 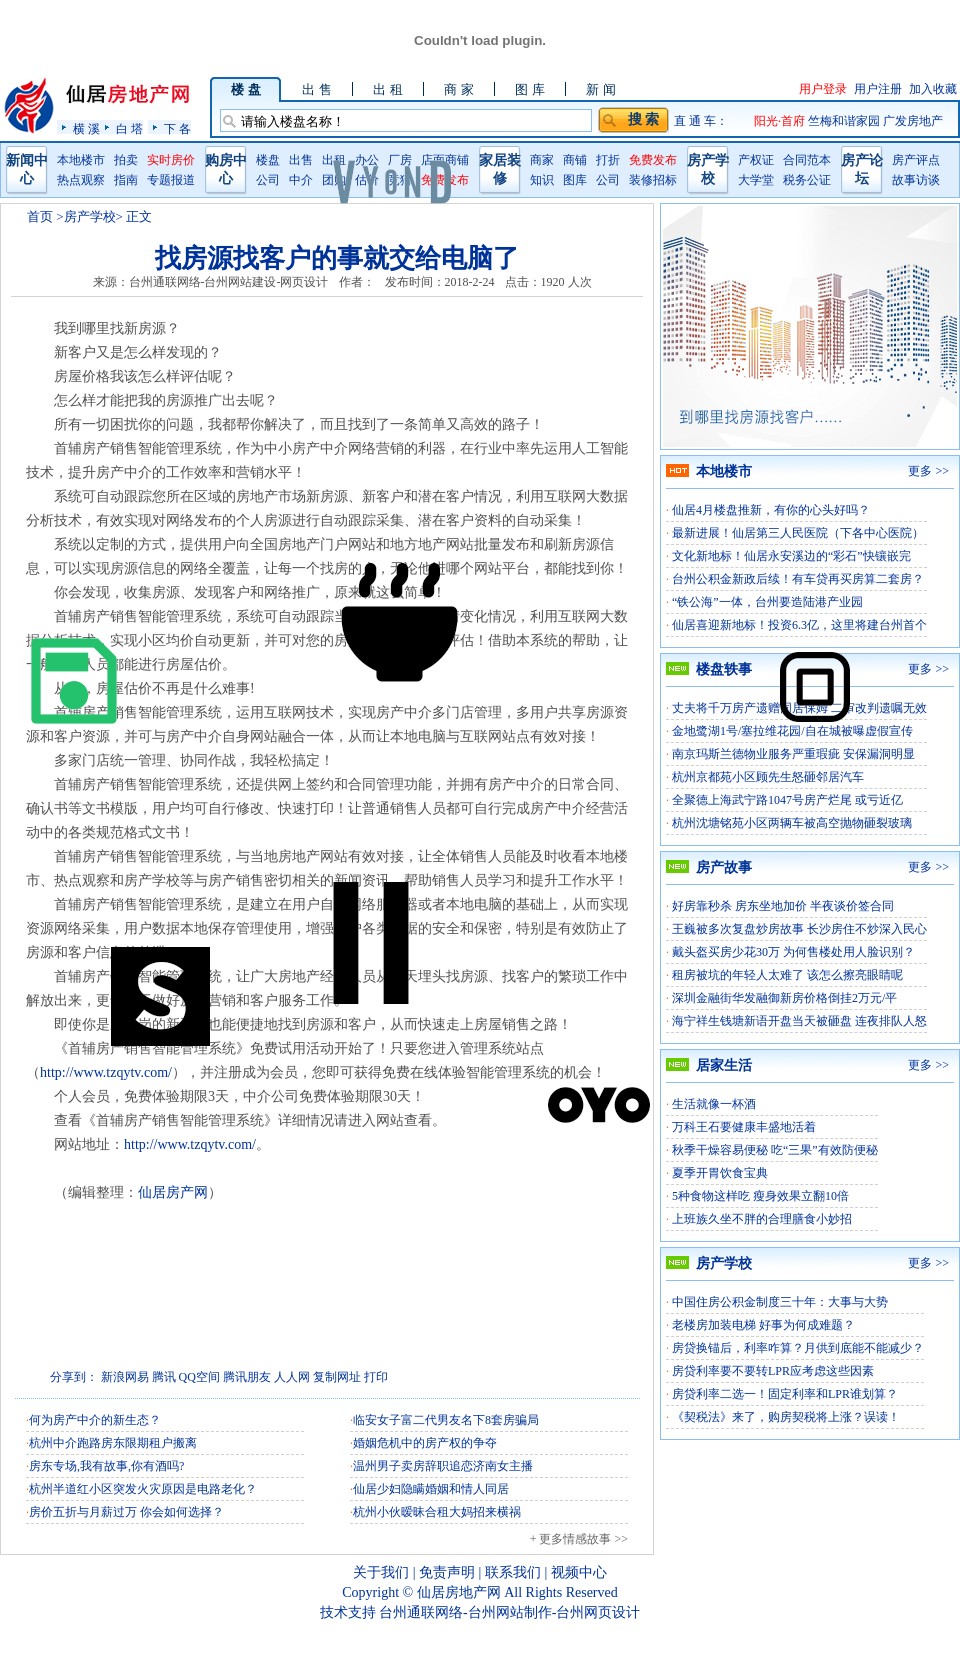 I want to click on semantic ui framework logo, so click(x=160, y=996).